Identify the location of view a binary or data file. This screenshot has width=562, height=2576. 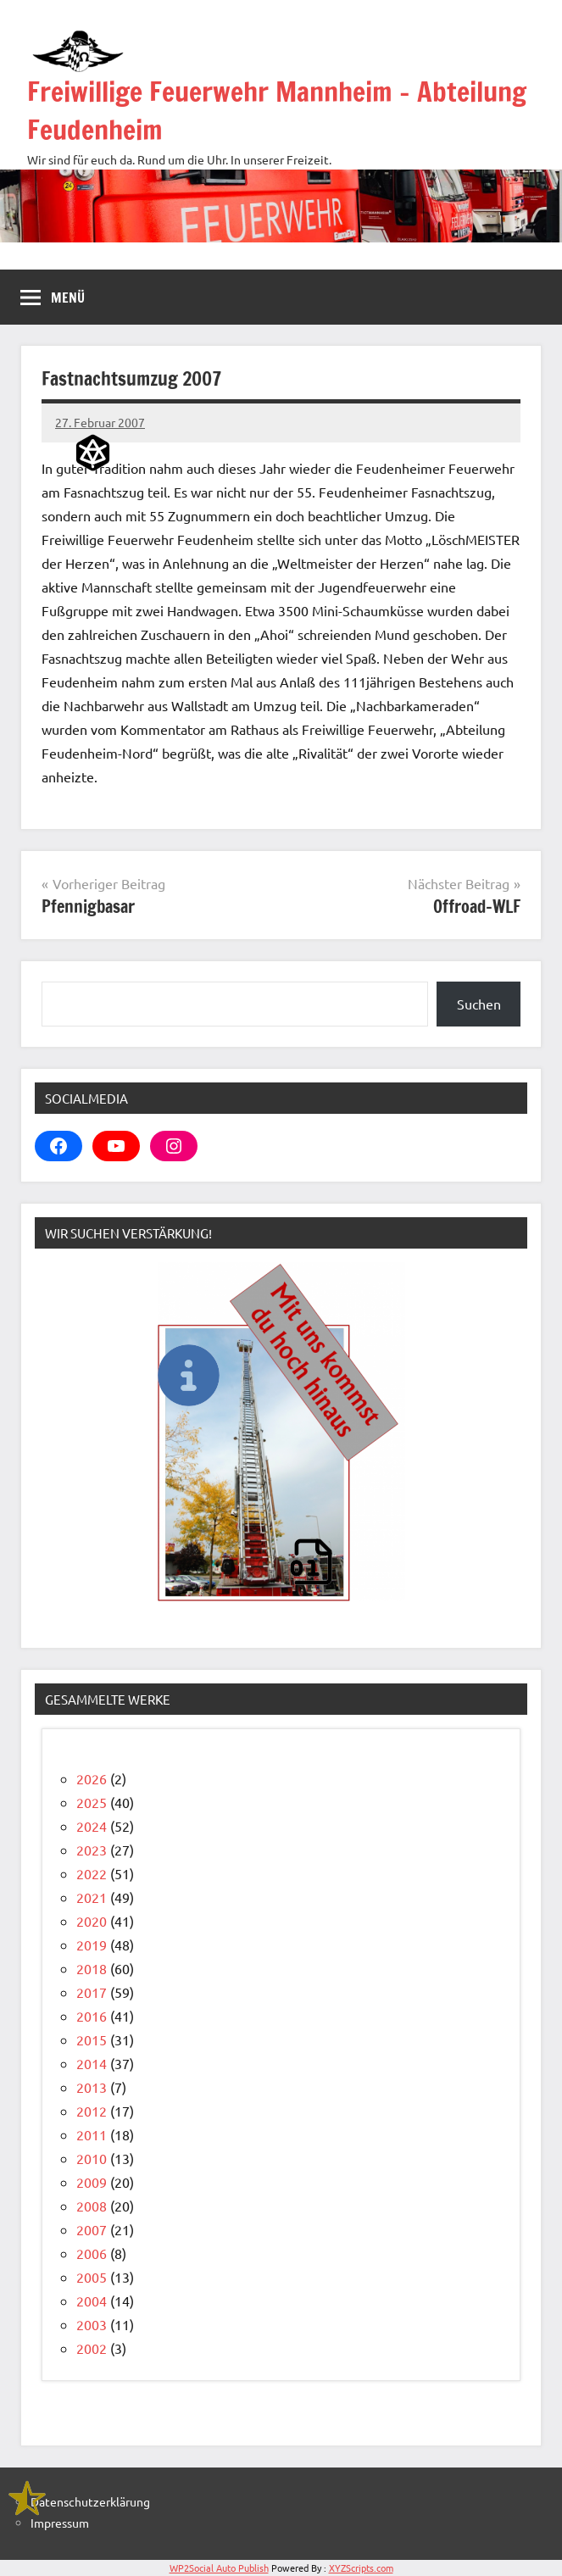
(313, 1561).